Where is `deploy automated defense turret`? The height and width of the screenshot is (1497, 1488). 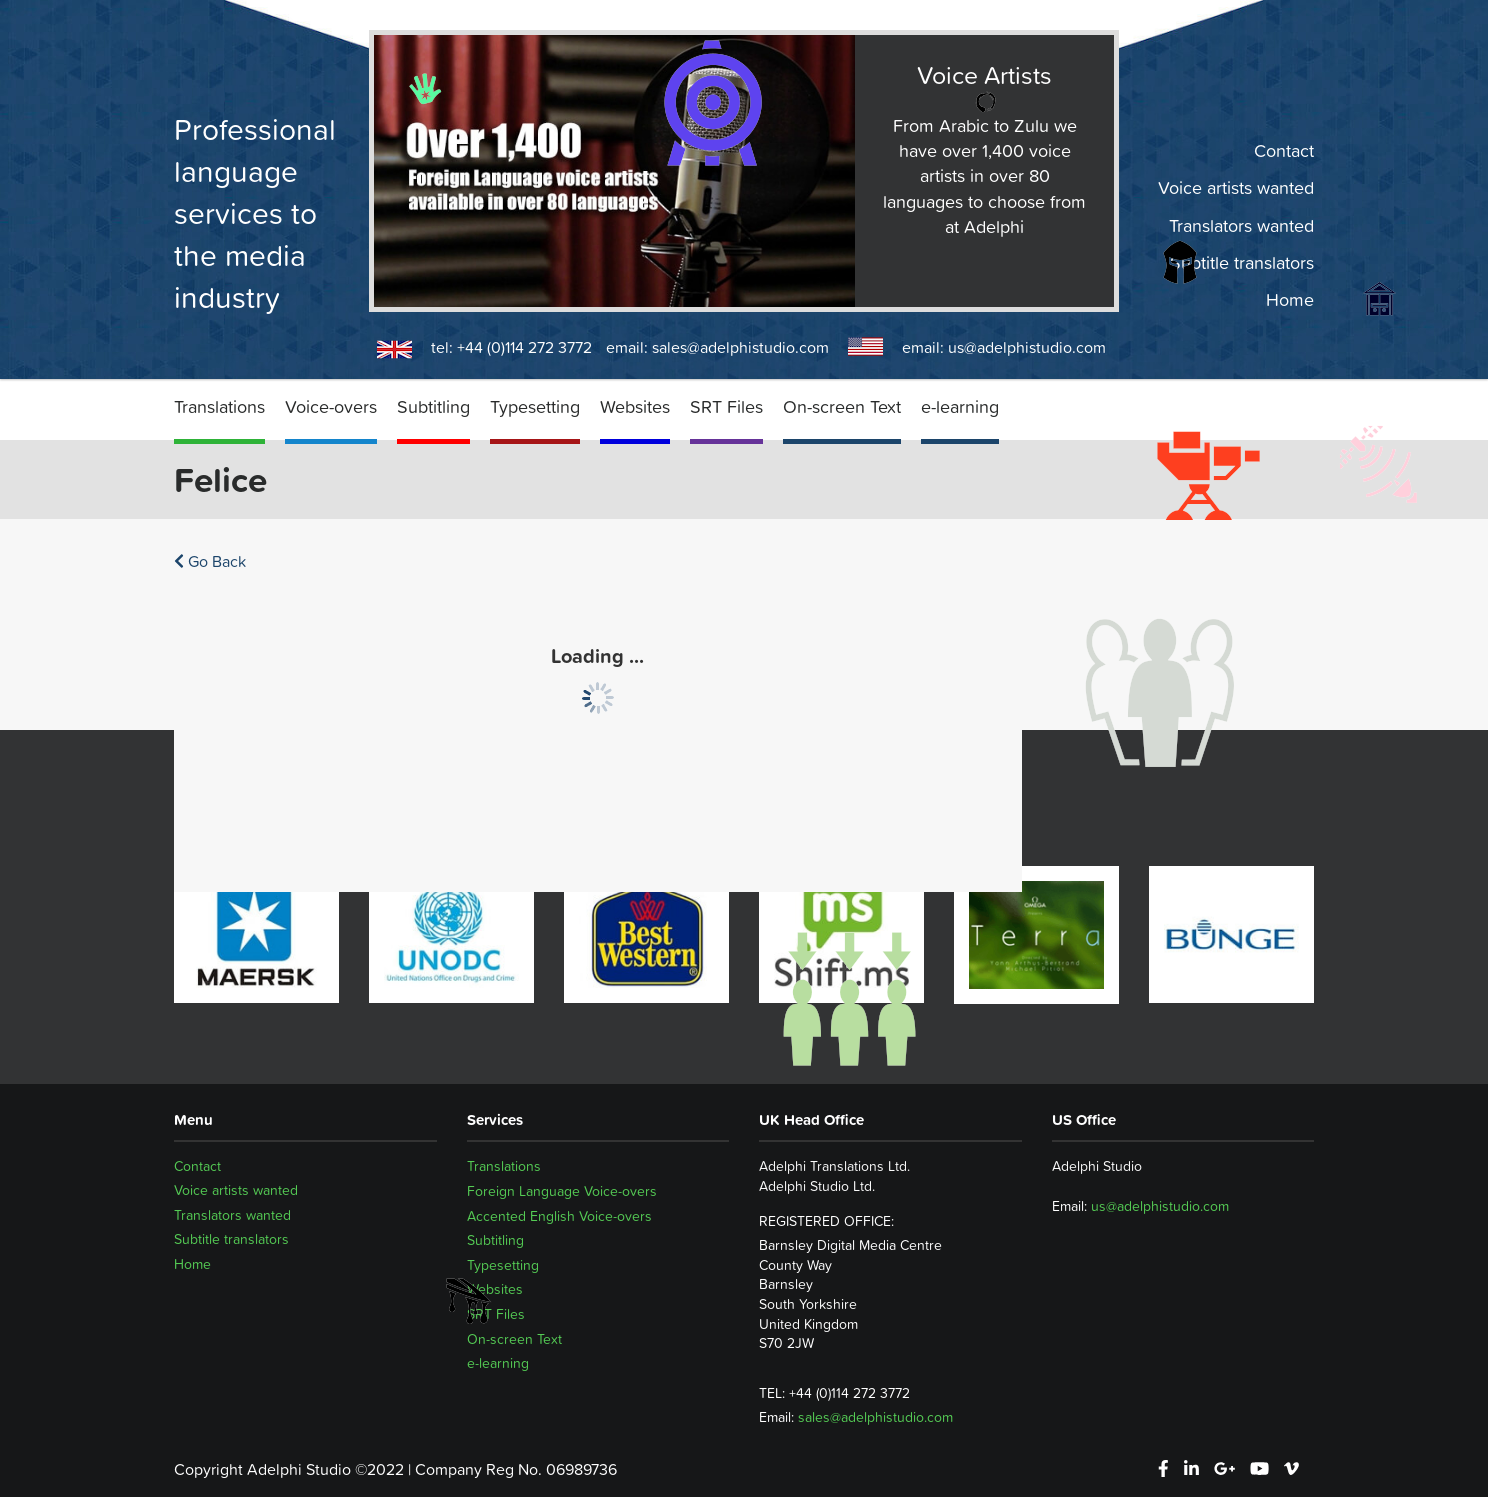
deploy automated defense turret is located at coordinates (1208, 472).